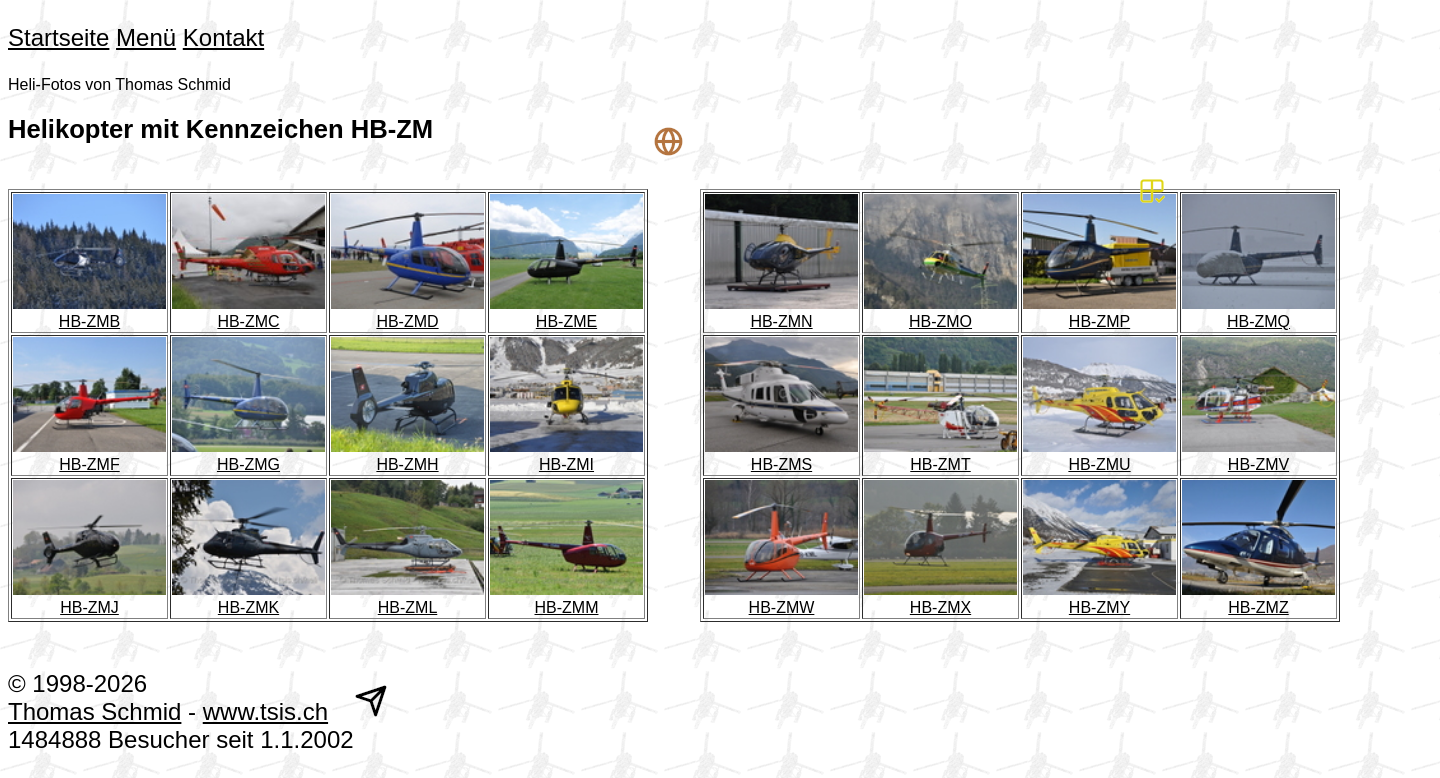 The height and width of the screenshot is (778, 1440). What do you see at coordinates (668, 141) in the screenshot?
I see `access website or browse the internet` at bounding box center [668, 141].